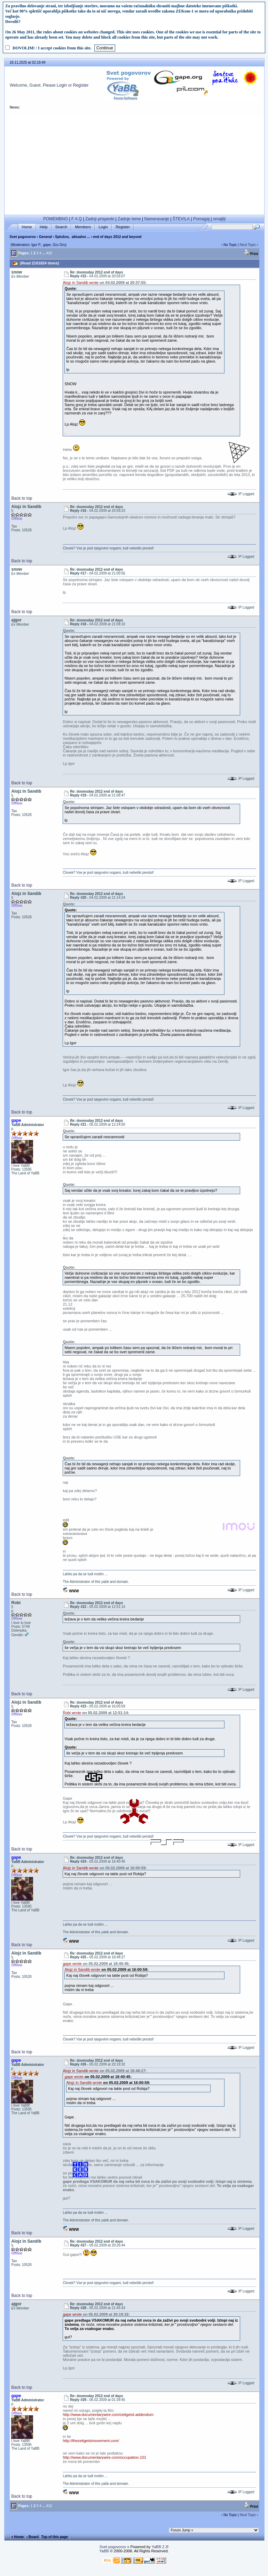 This screenshot has height=2576, width=268. I want to click on open the imou smart home camera app, so click(239, 1527).